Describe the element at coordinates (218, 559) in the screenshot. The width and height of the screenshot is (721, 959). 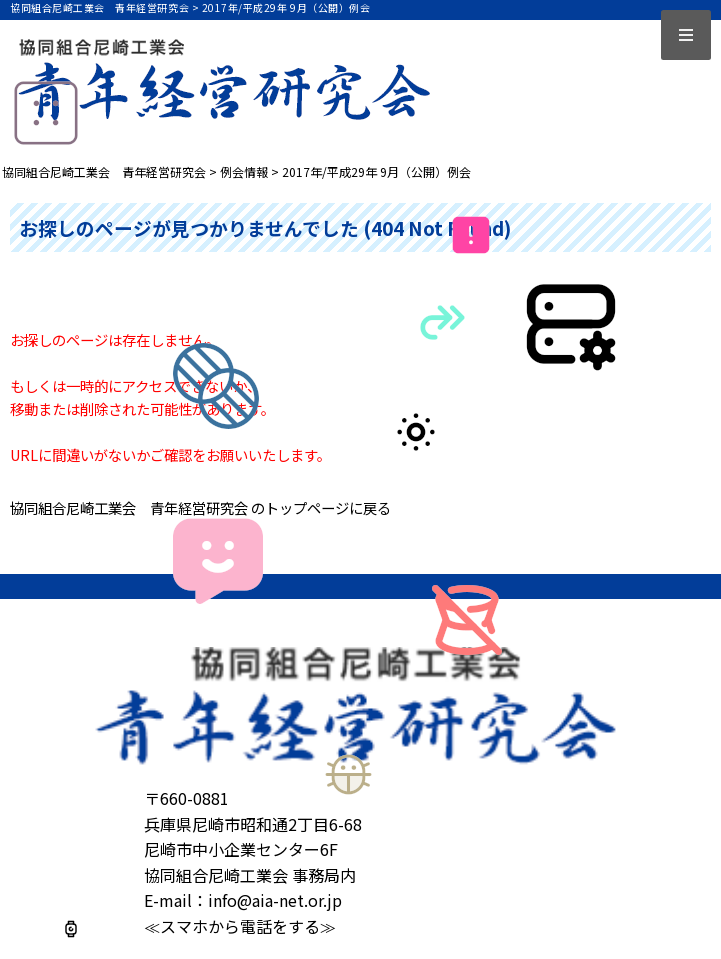
I see `open chatbot or AI assistant` at that location.